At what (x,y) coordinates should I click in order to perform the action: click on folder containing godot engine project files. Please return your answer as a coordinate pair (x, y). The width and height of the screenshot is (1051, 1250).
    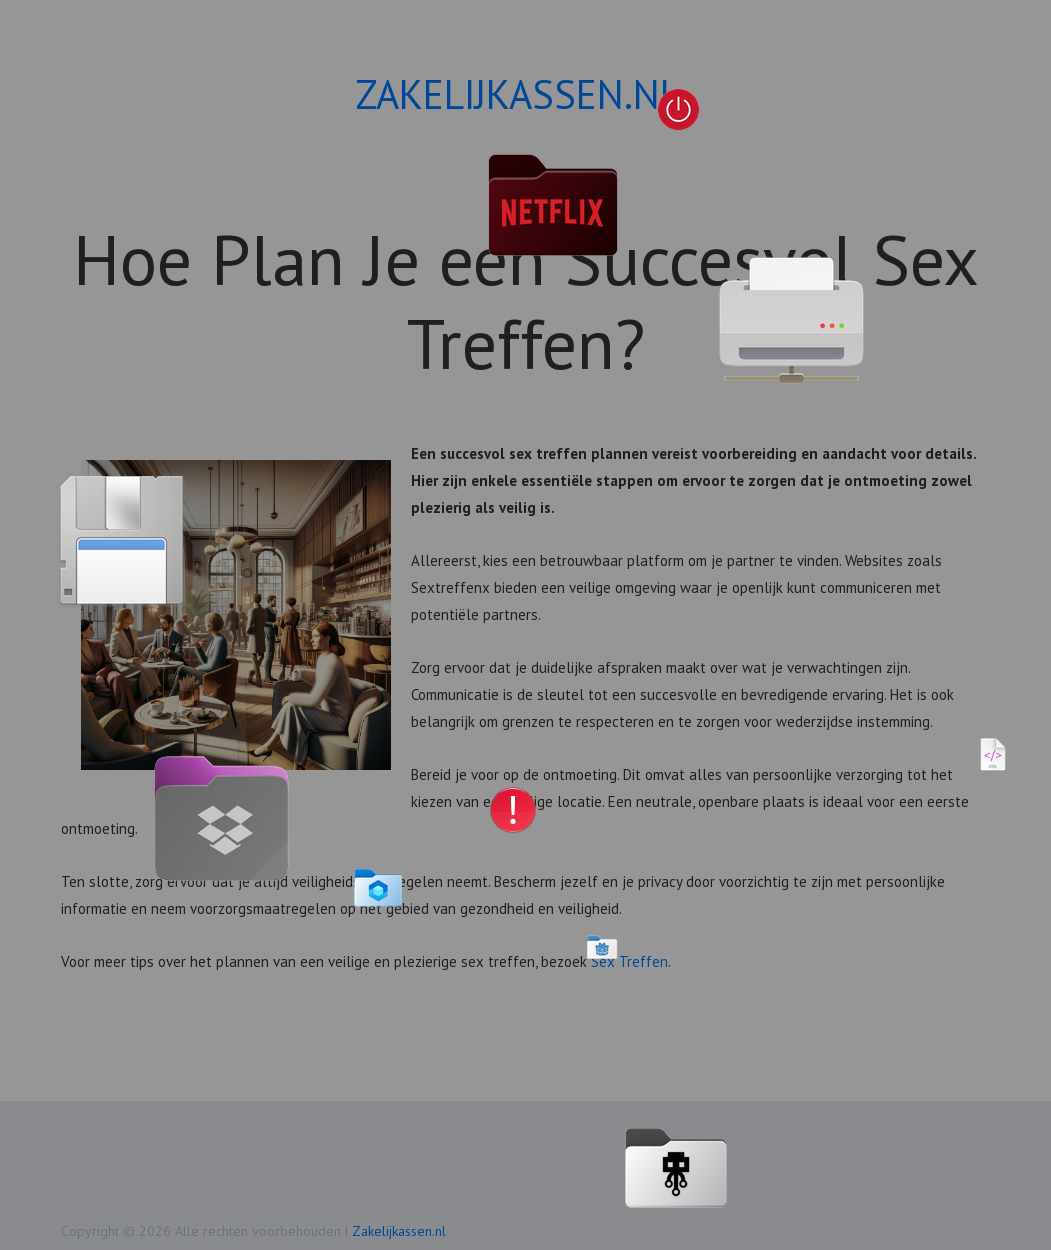
    Looking at the image, I should click on (602, 948).